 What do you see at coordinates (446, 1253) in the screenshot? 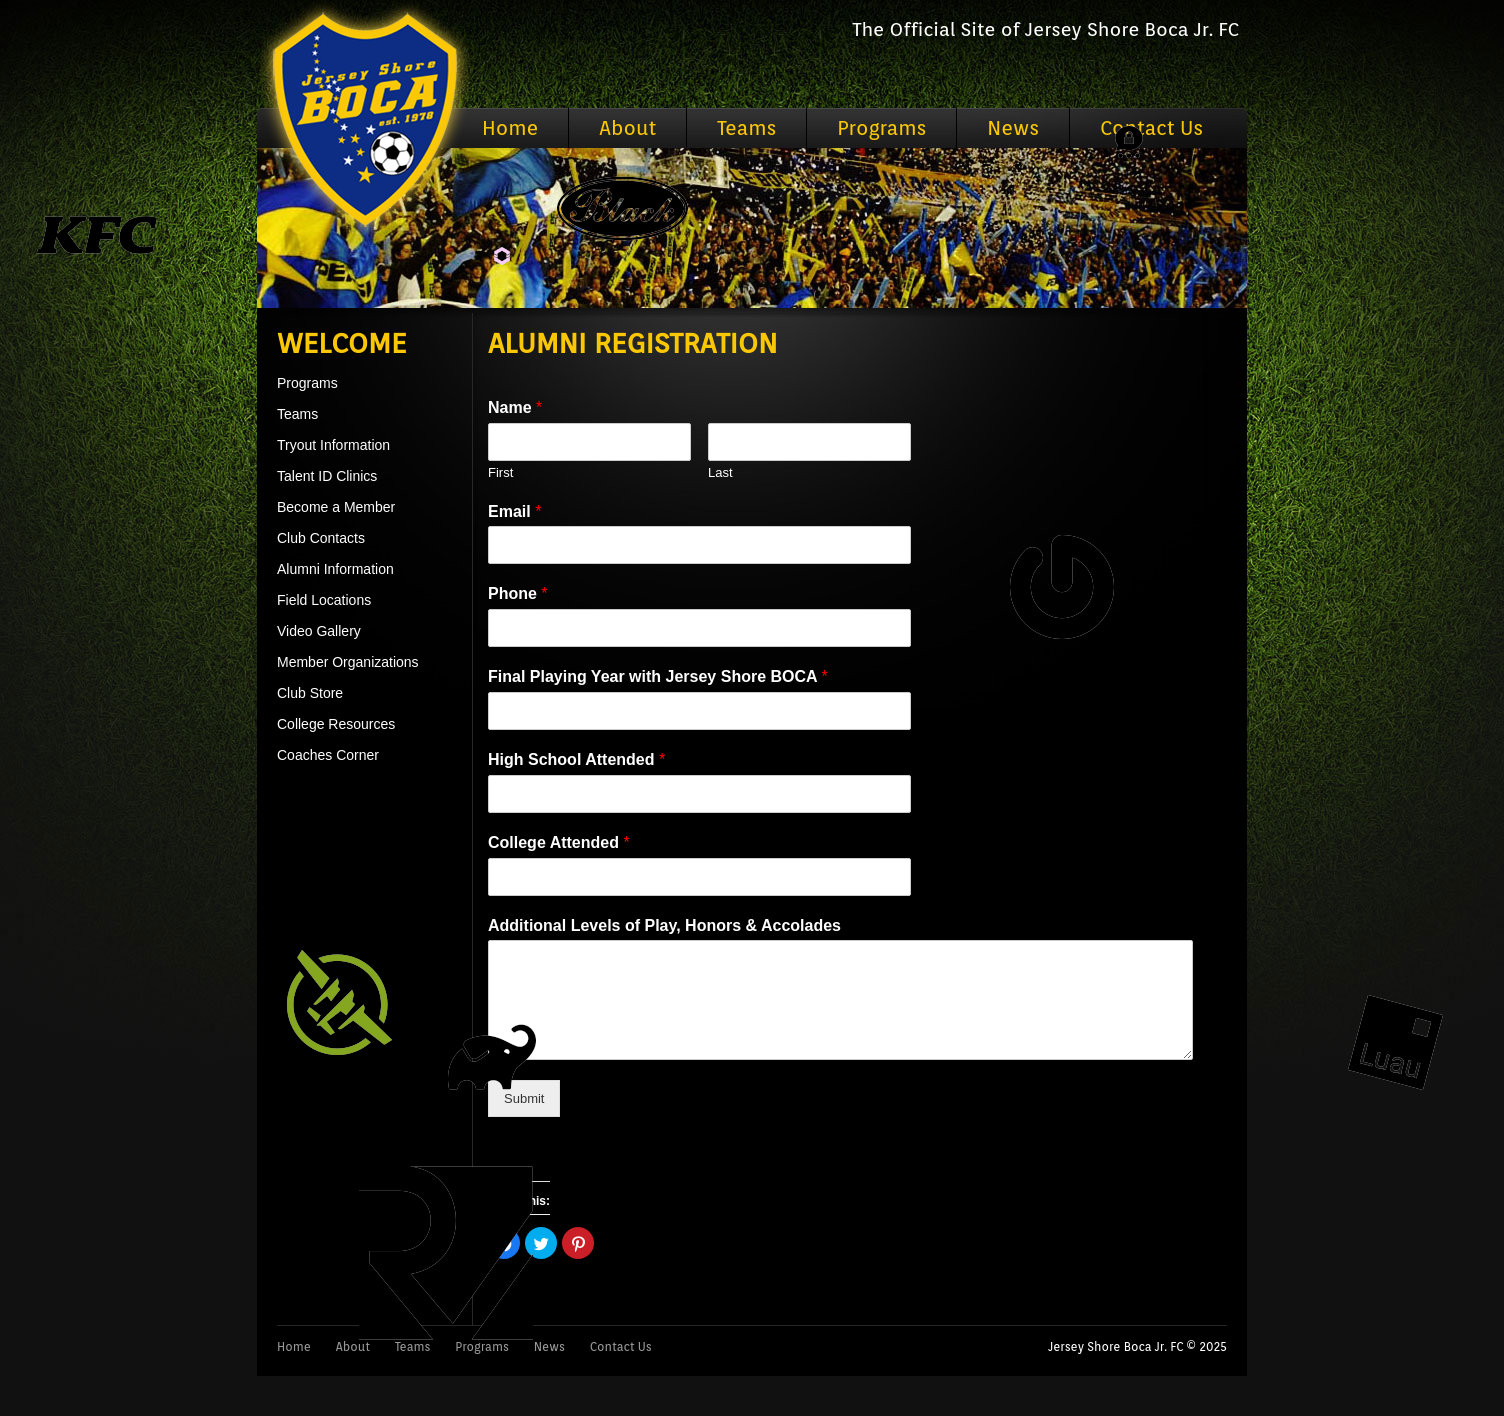
I see `indicates RISC-V architecture compatibility` at bounding box center [446, 1253].